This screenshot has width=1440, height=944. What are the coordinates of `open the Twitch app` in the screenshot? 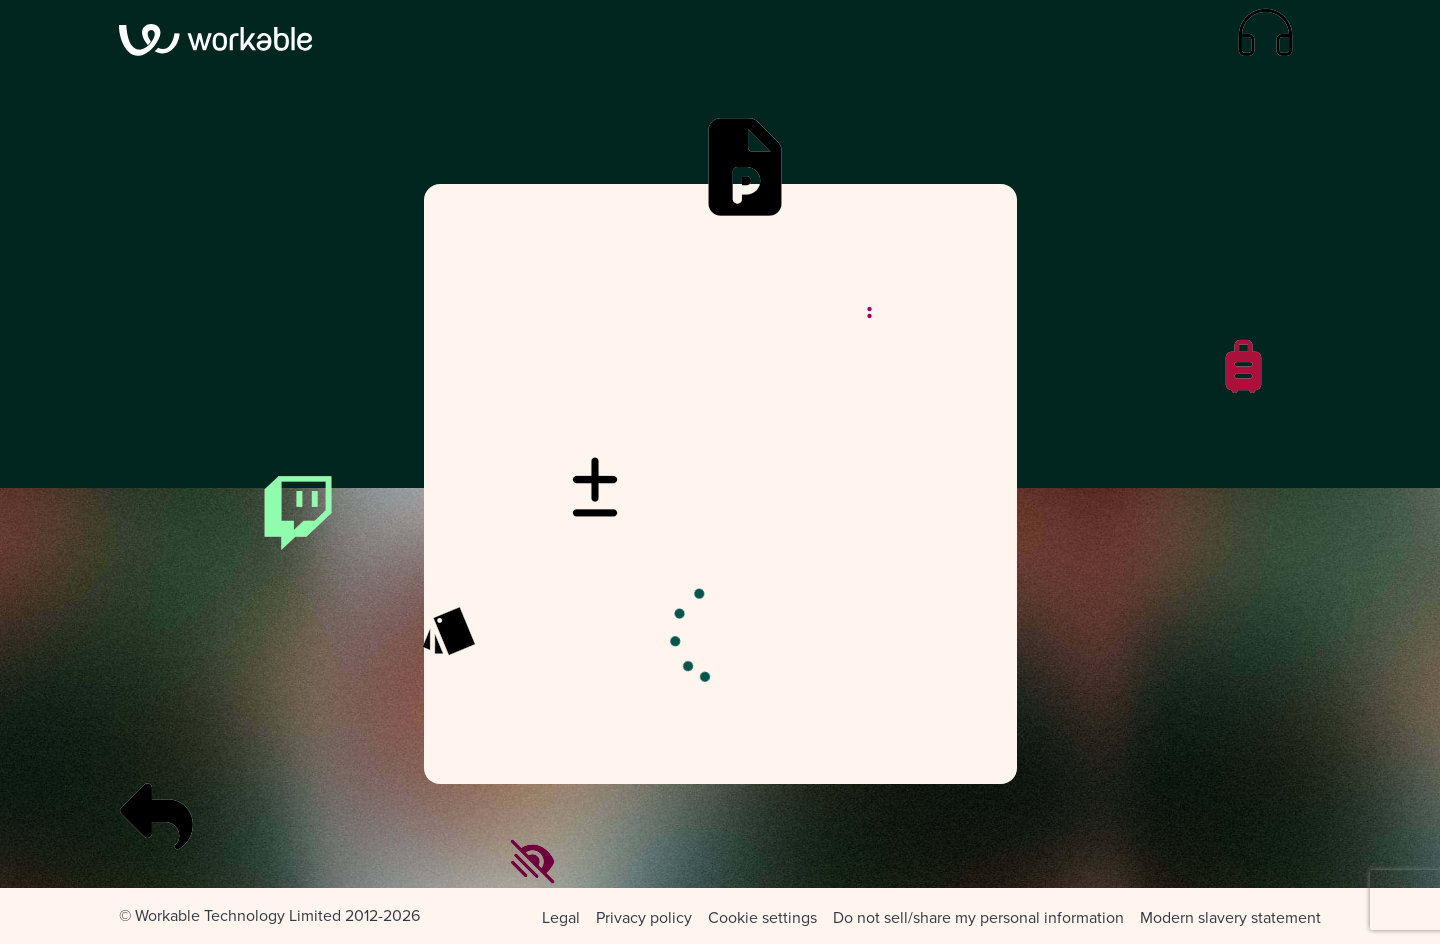 It's located at (298, 513).